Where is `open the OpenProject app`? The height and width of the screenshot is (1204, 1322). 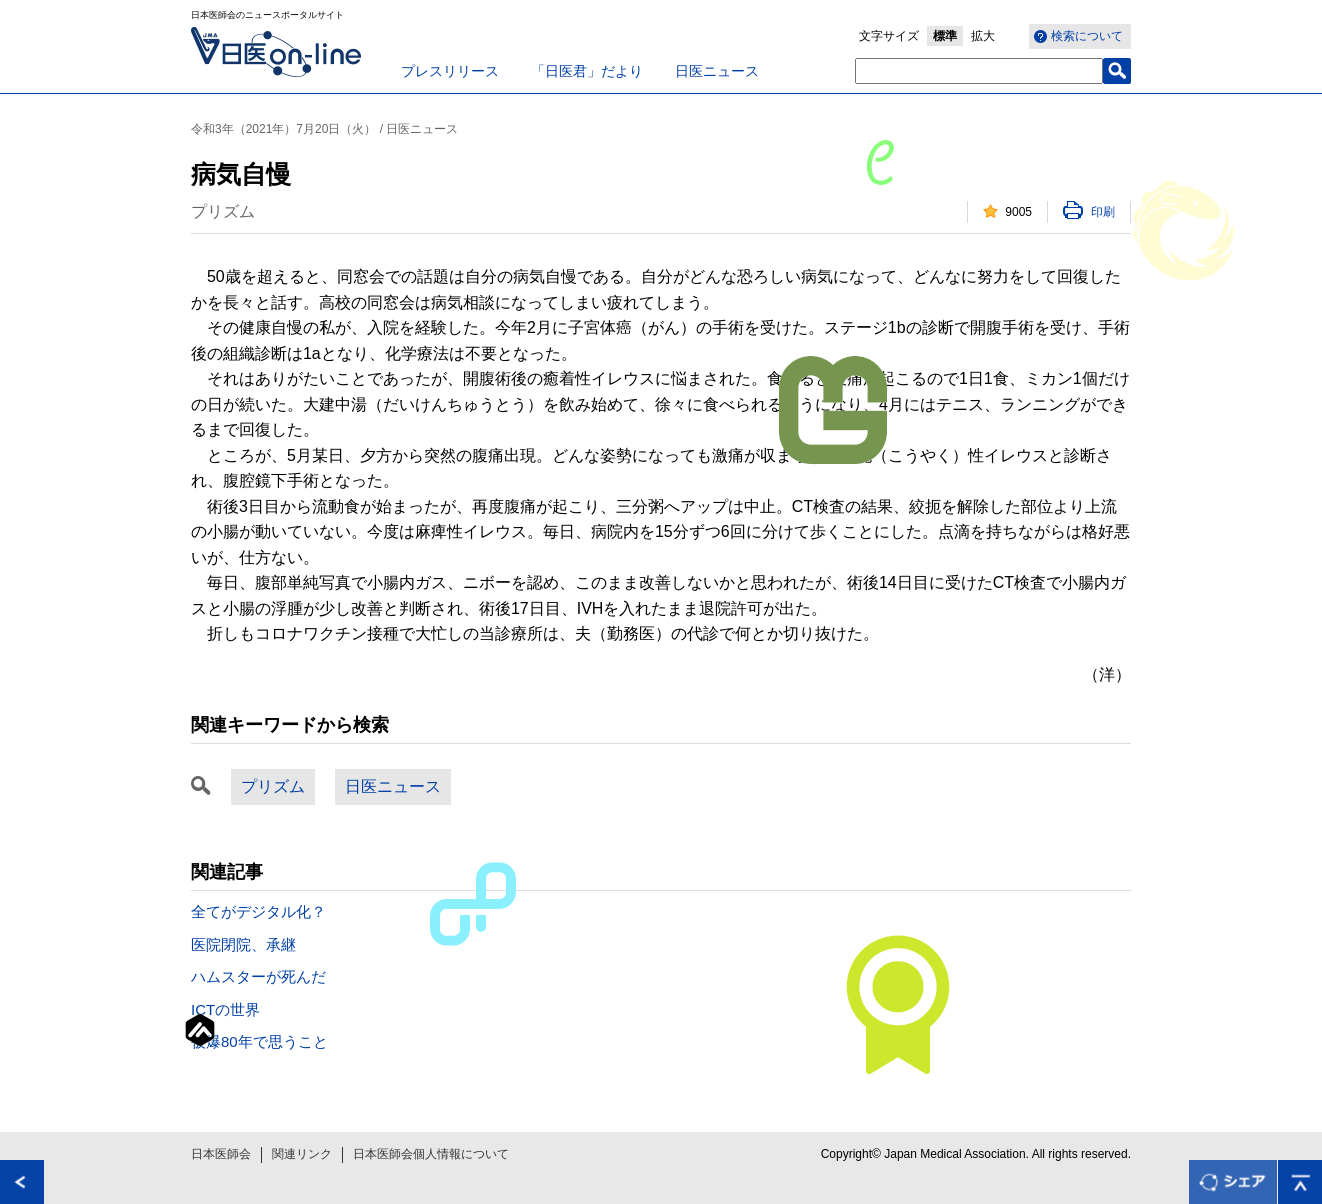
open the OpenProject app is located at coordinates (473, 904).